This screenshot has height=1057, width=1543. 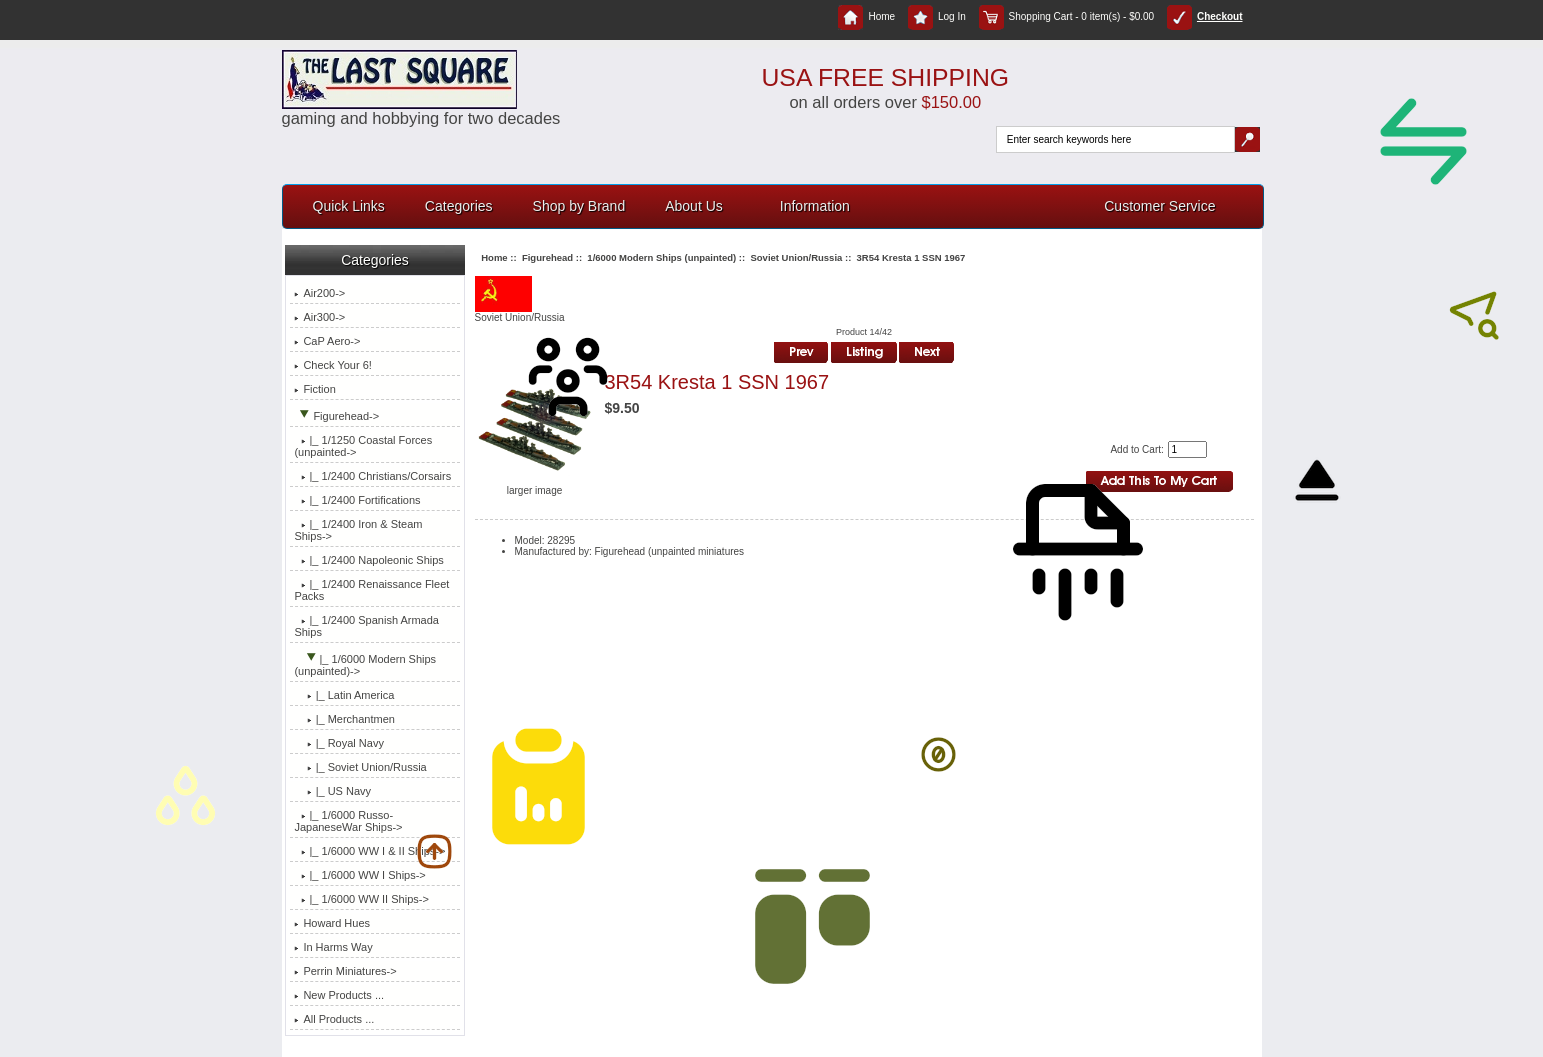 What do you see at coordinates (568, 377) in the screenshot?
I see `view group members or team roster` at bounding box center [568, 377].